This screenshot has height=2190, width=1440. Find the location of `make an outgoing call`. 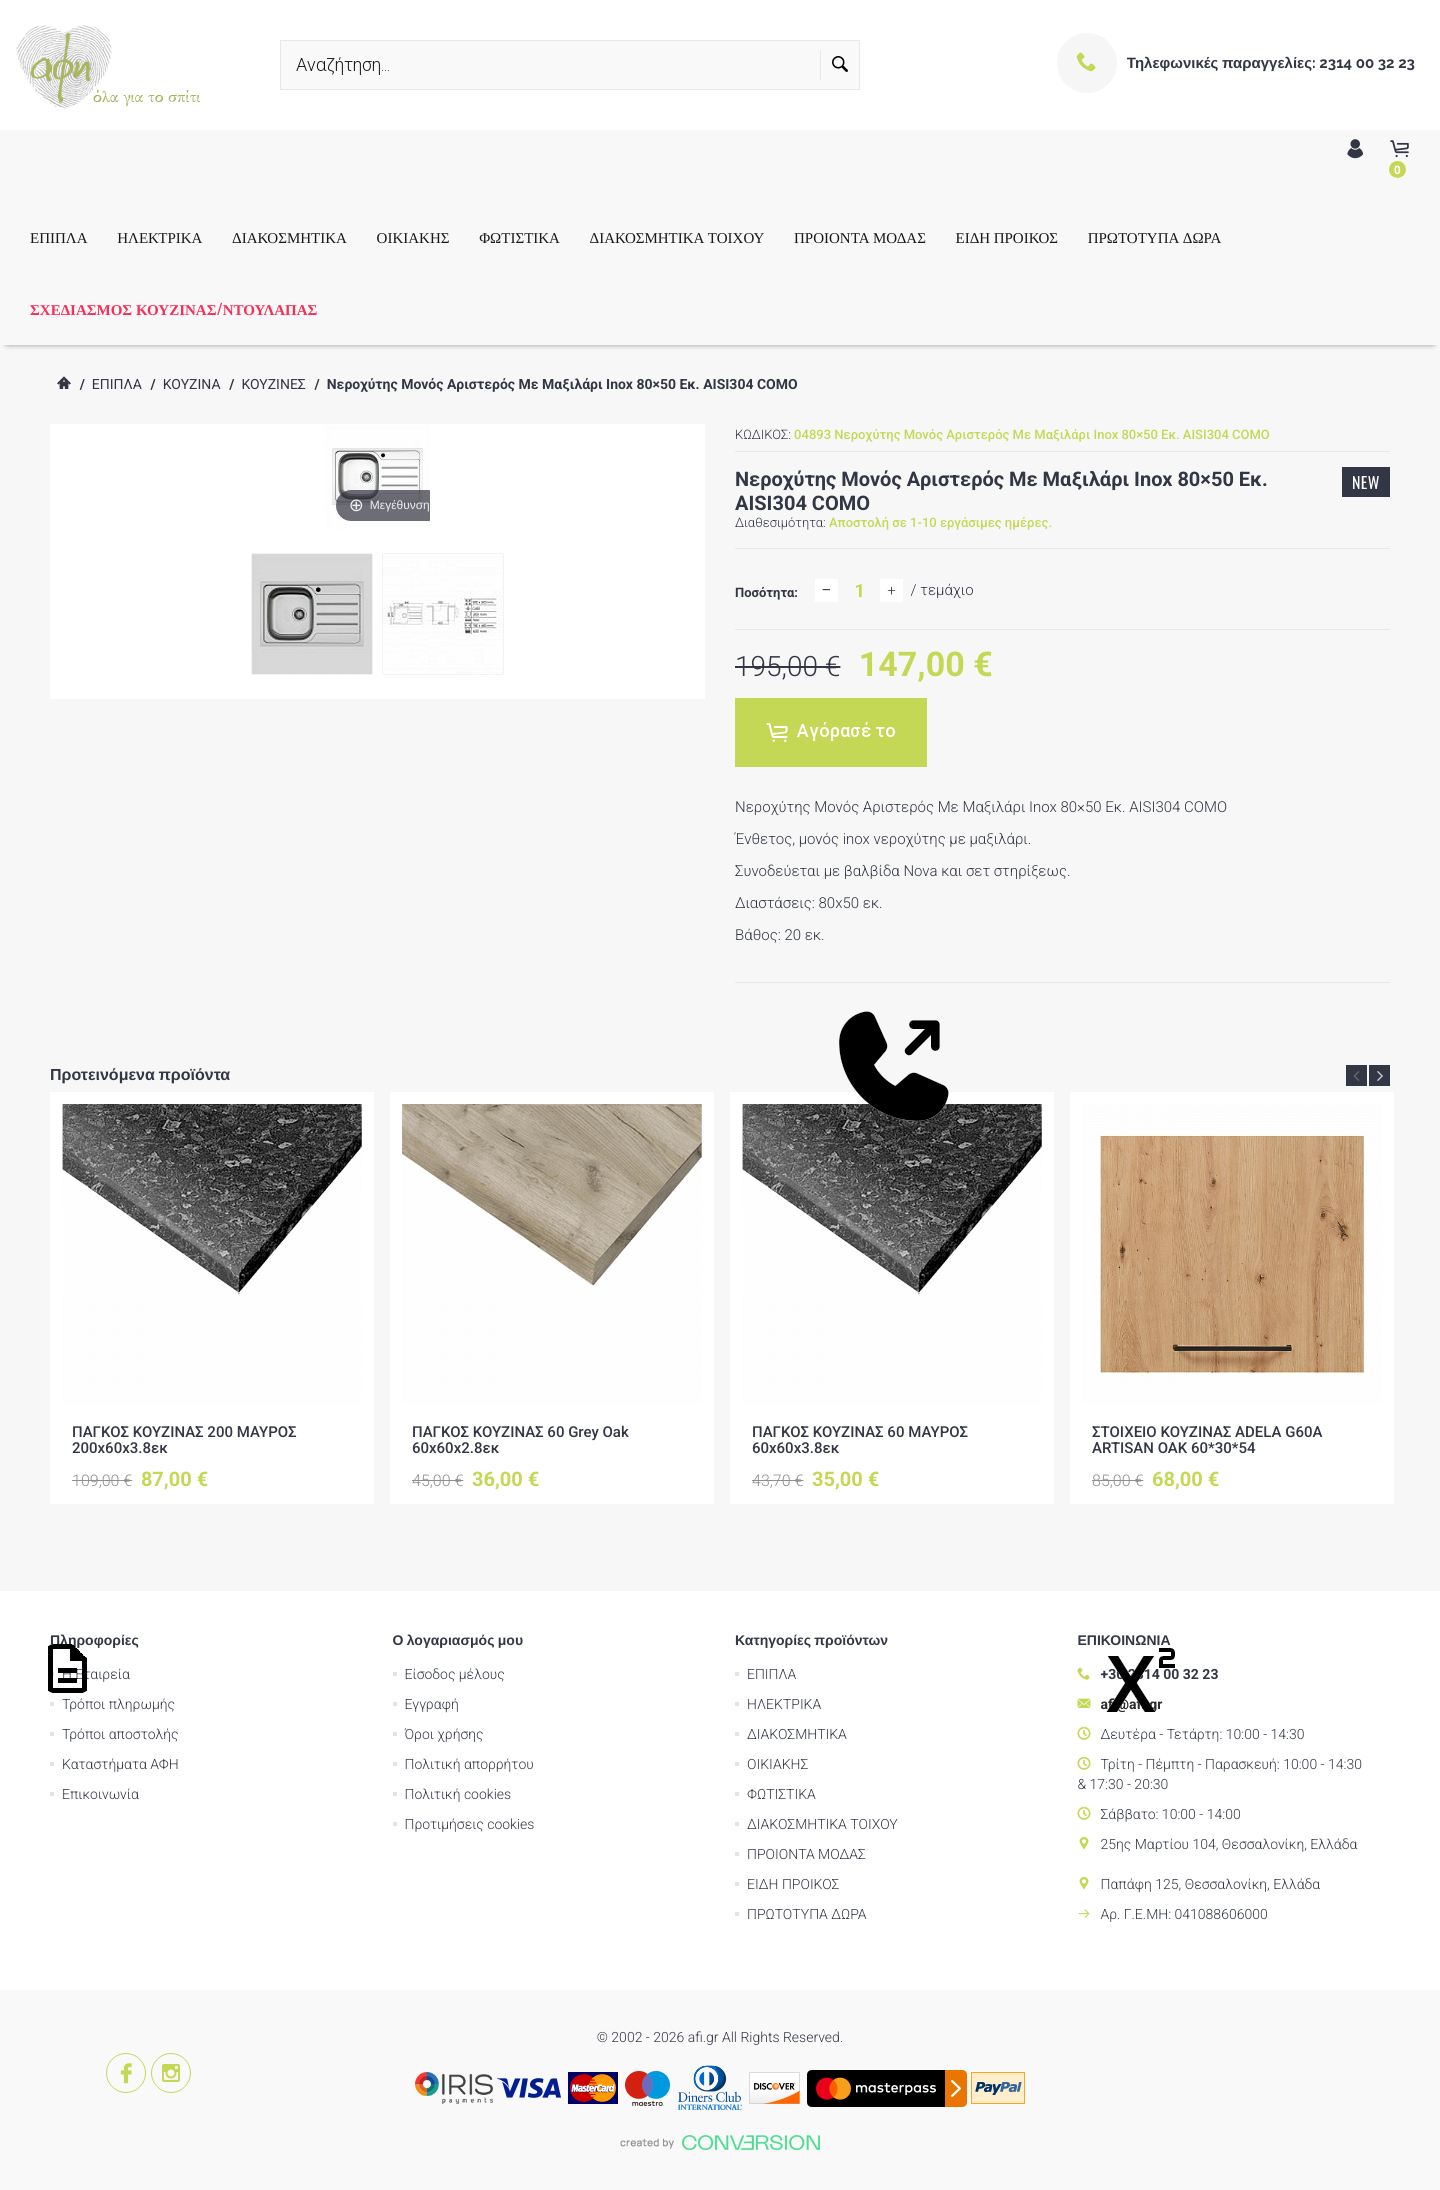

make an outgoing call is located at coordinates (896, 1064).